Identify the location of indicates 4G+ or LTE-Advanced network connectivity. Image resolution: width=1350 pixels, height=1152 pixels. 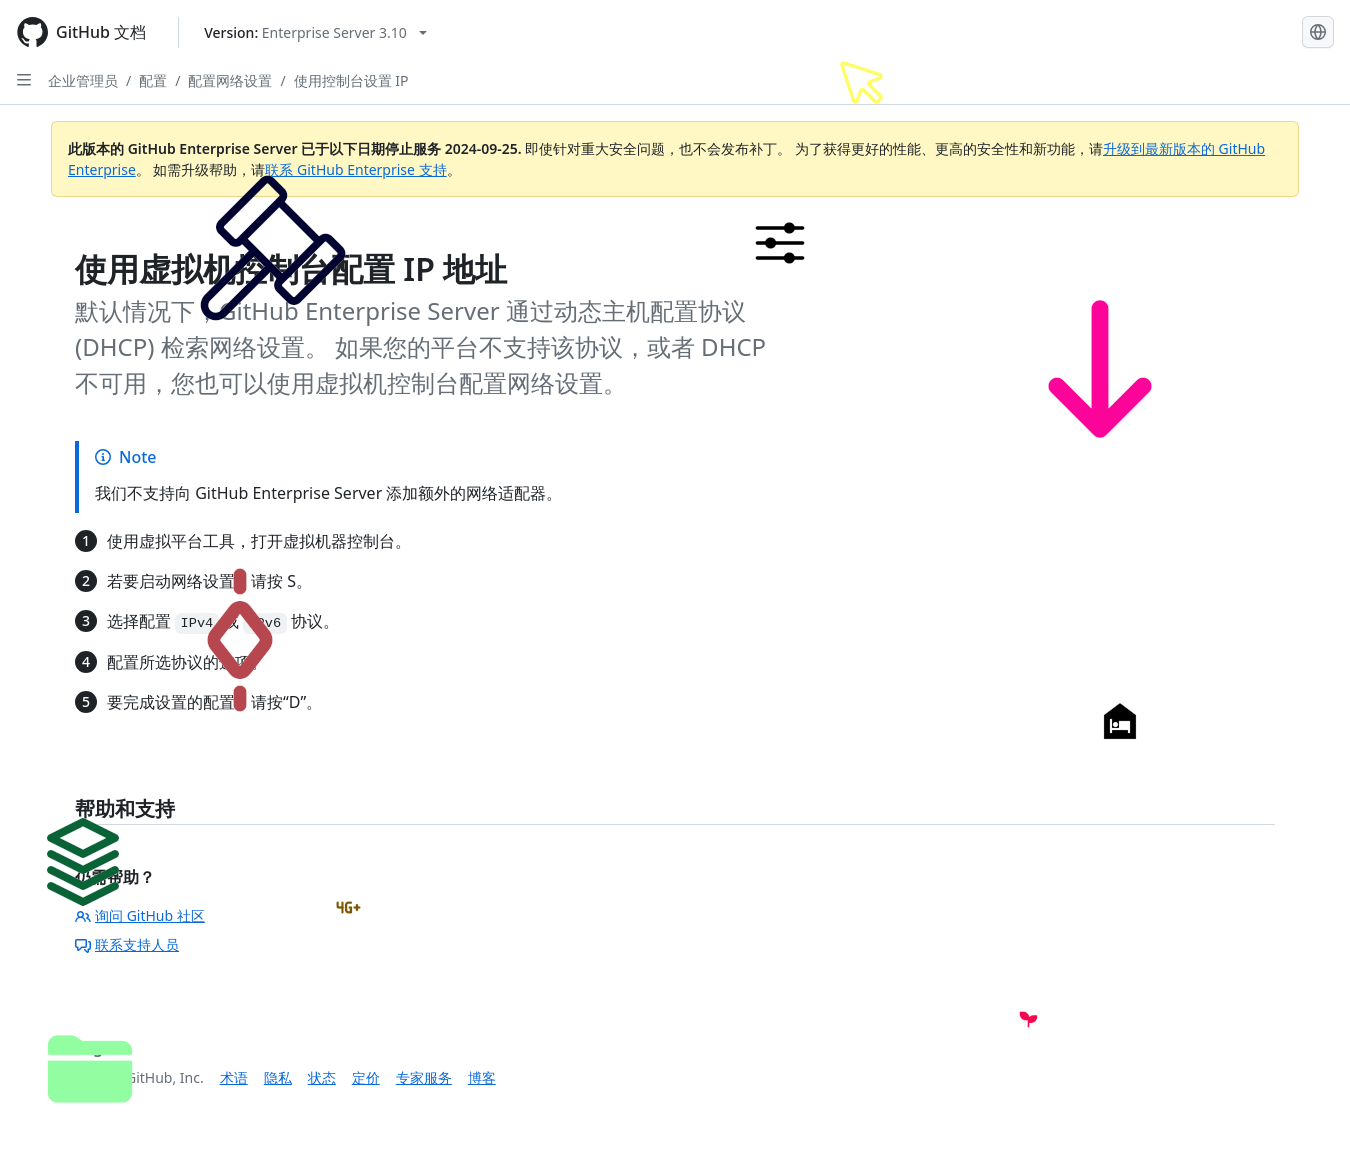
(348, 907).